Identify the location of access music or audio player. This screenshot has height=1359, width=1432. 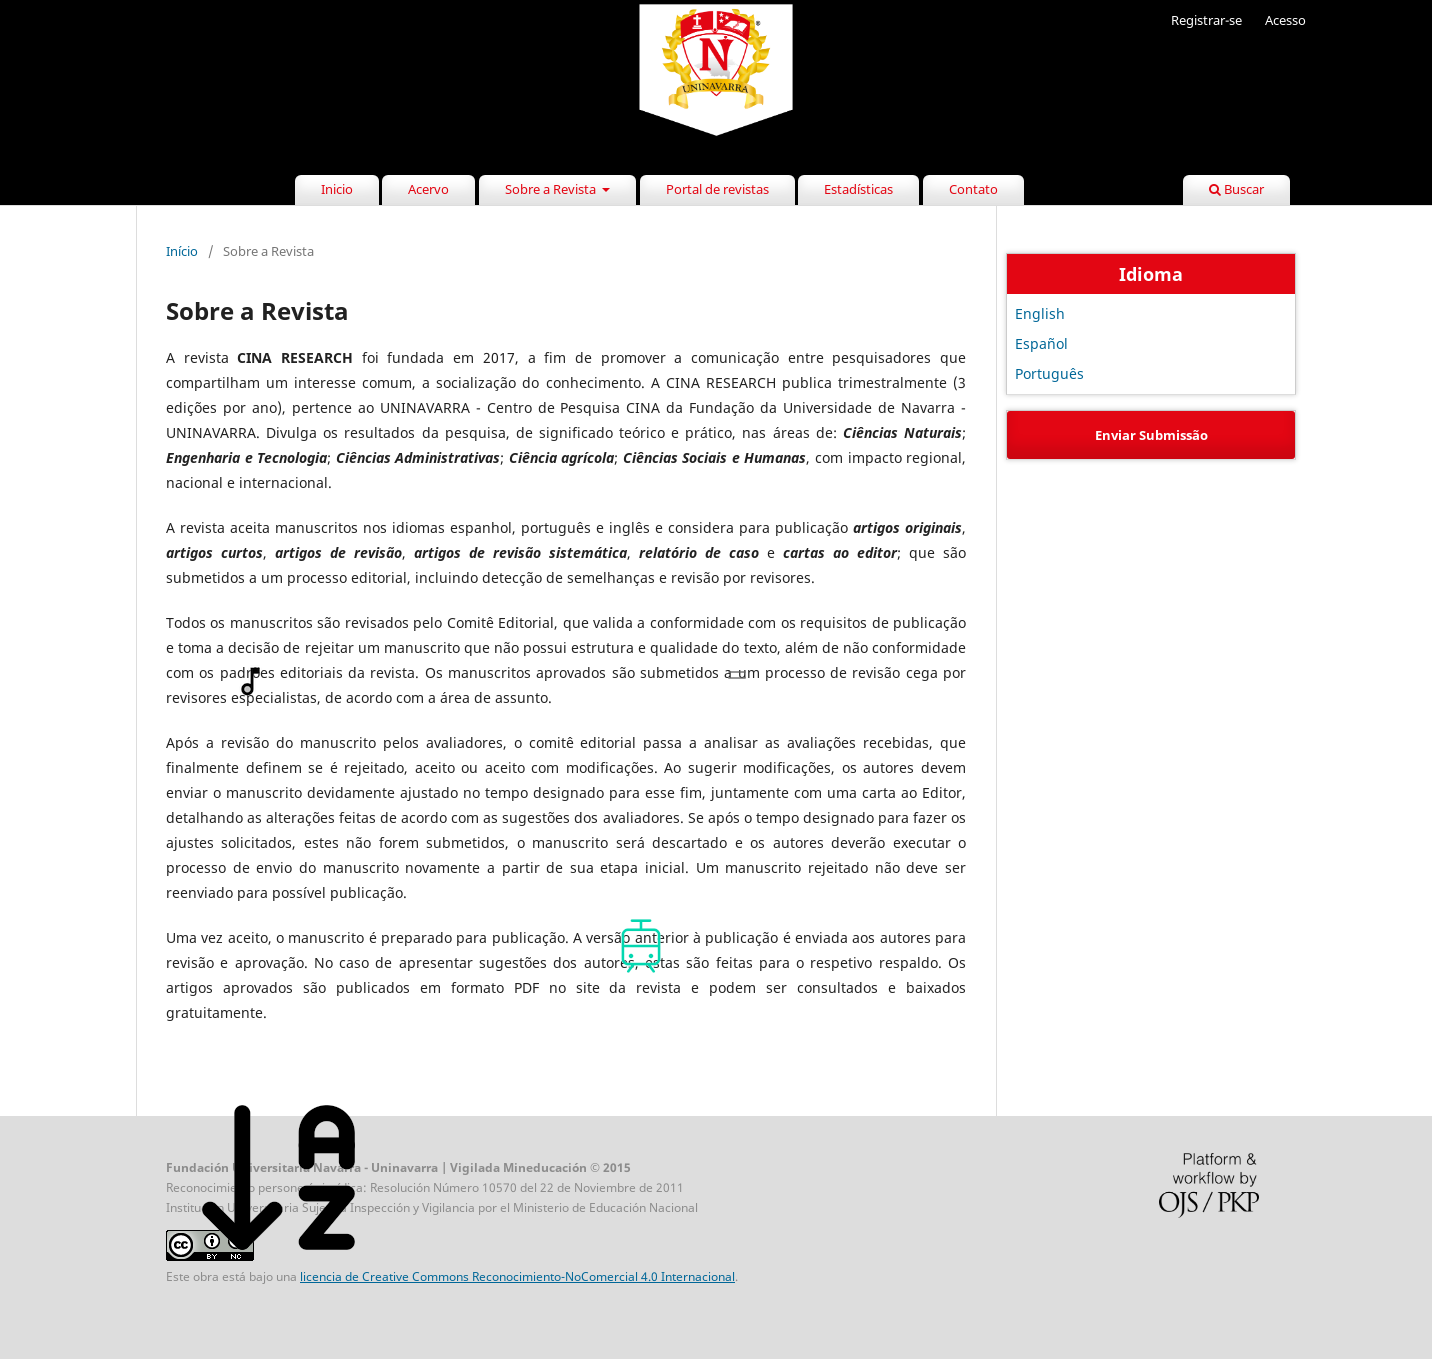
(250, 681).